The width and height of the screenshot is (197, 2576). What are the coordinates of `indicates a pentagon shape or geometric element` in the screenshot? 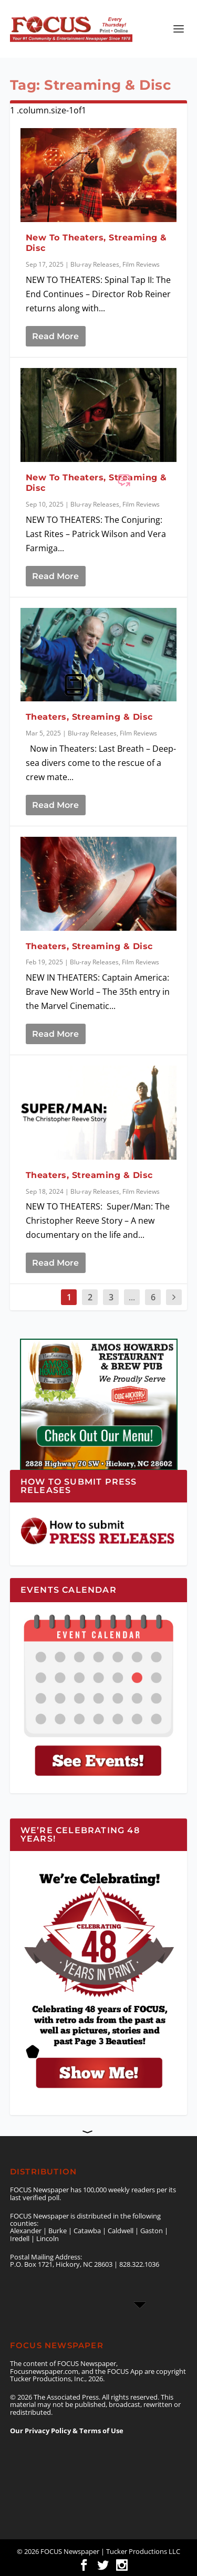 It's located at (33, 2052).